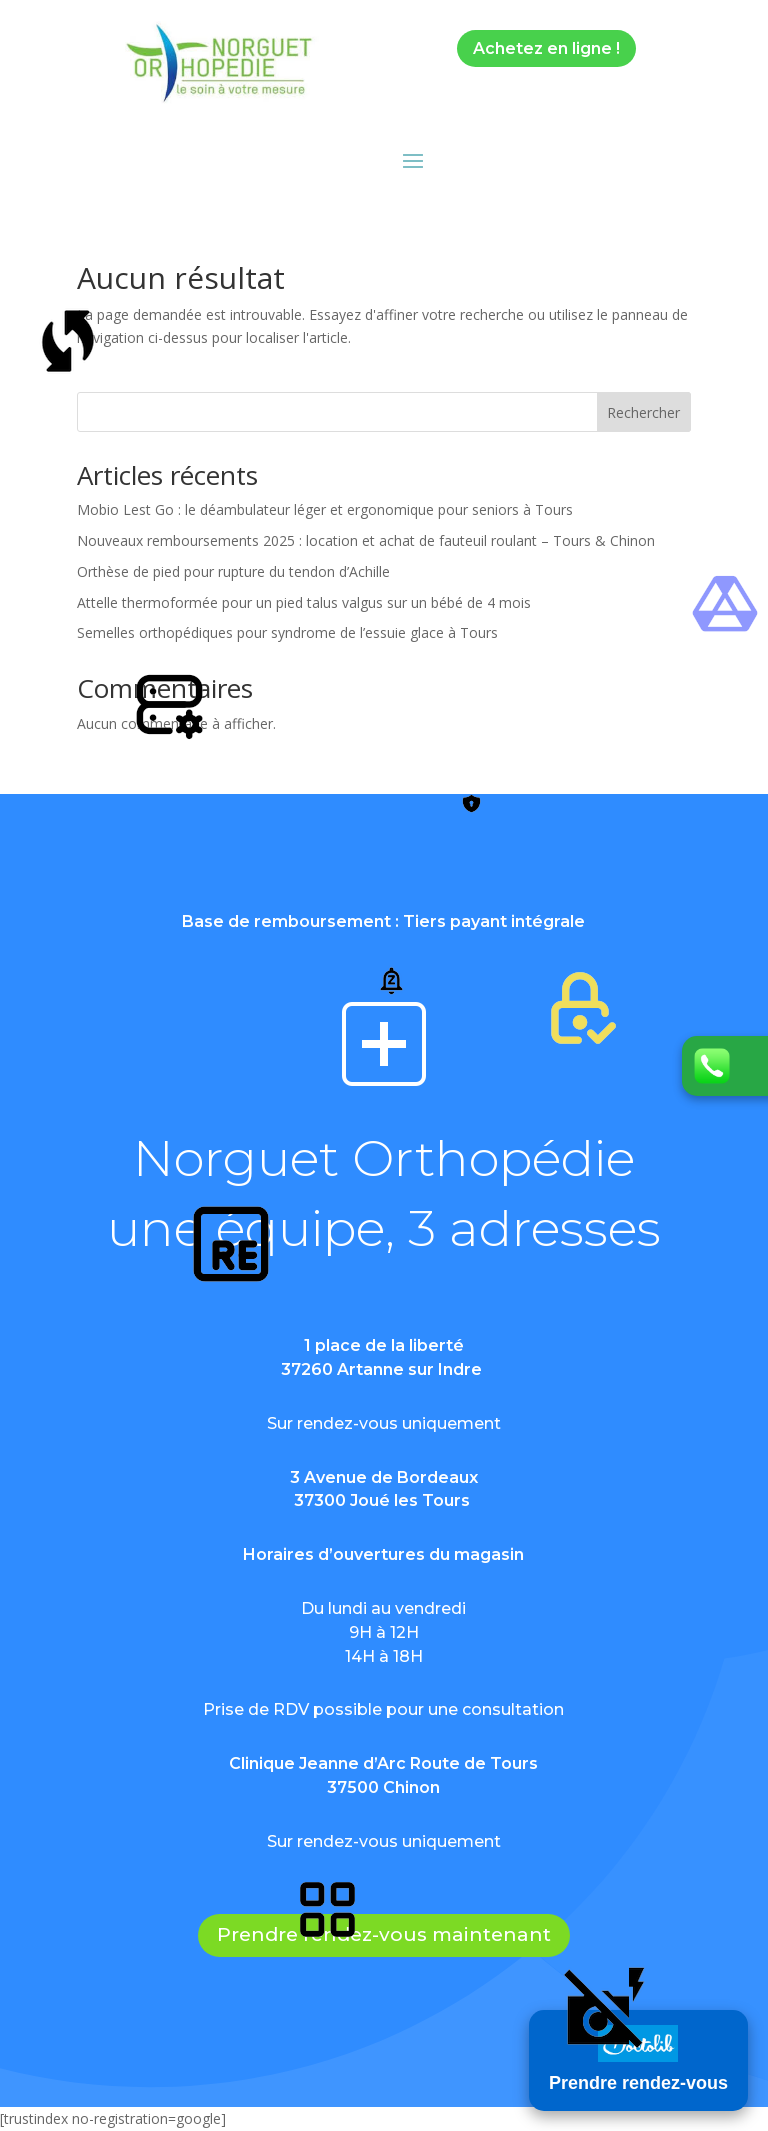 The image size is (768, 2131). Describe the element at coordinates (391, 980) in the screenshot. I see `notifications are currently snoozed` at that location.